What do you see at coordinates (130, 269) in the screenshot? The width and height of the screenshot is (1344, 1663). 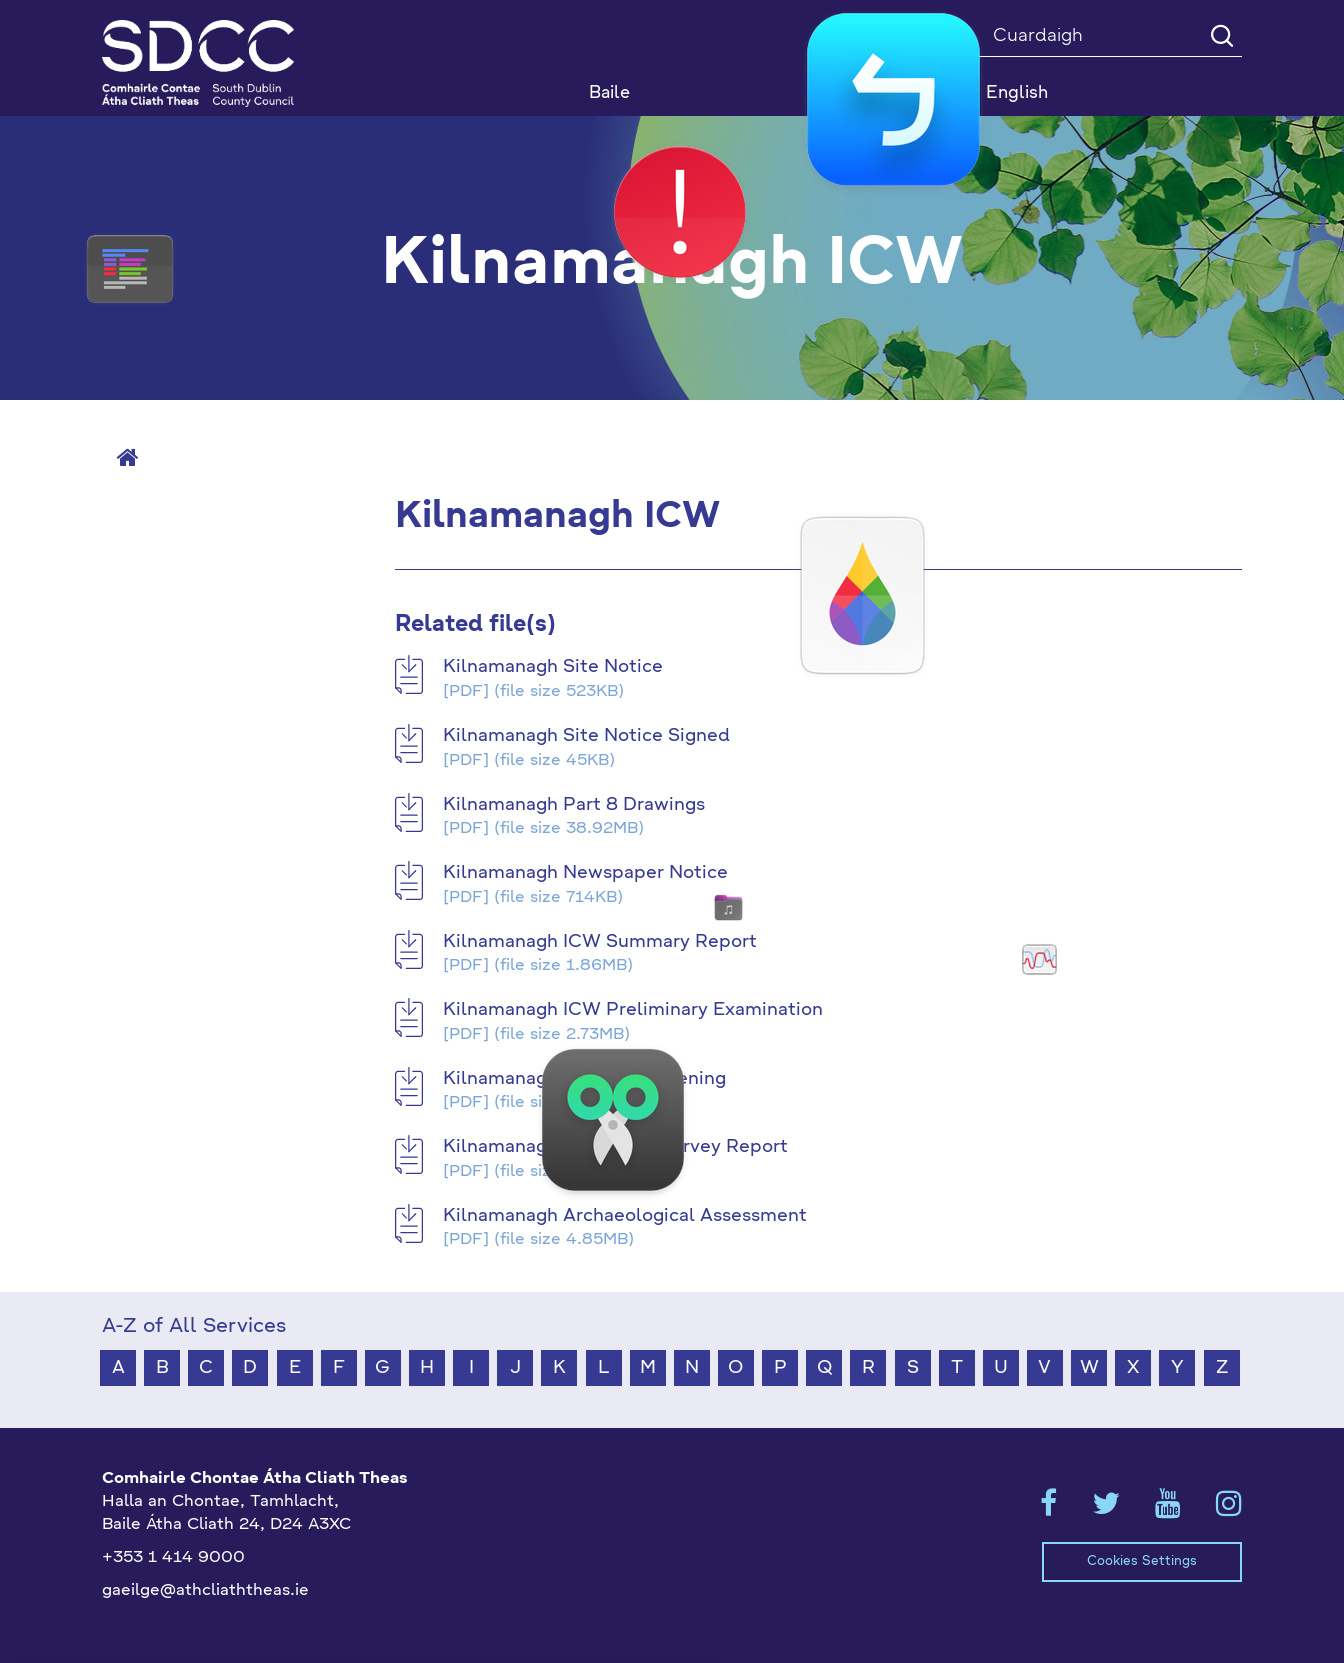 I see `open the software development environment` at bounding box center [130, 269].